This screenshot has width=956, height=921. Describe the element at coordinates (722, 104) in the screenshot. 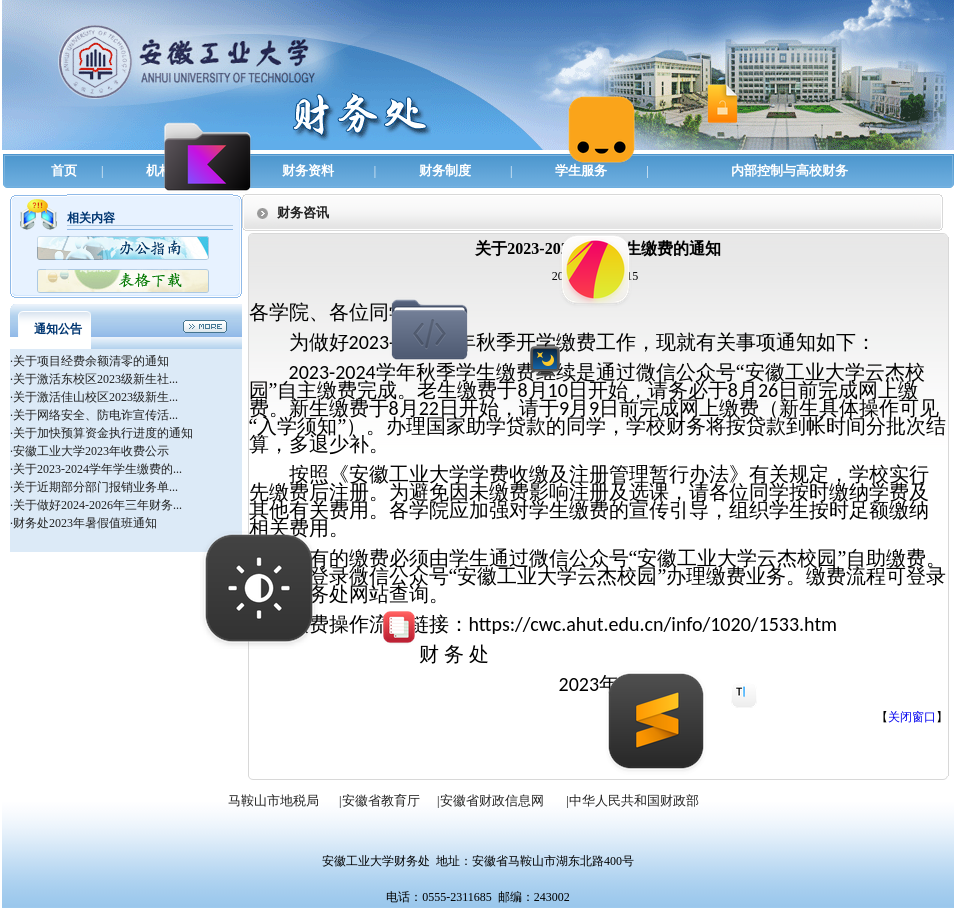

I see `a skgc file type associated with security or encryption` at that location.